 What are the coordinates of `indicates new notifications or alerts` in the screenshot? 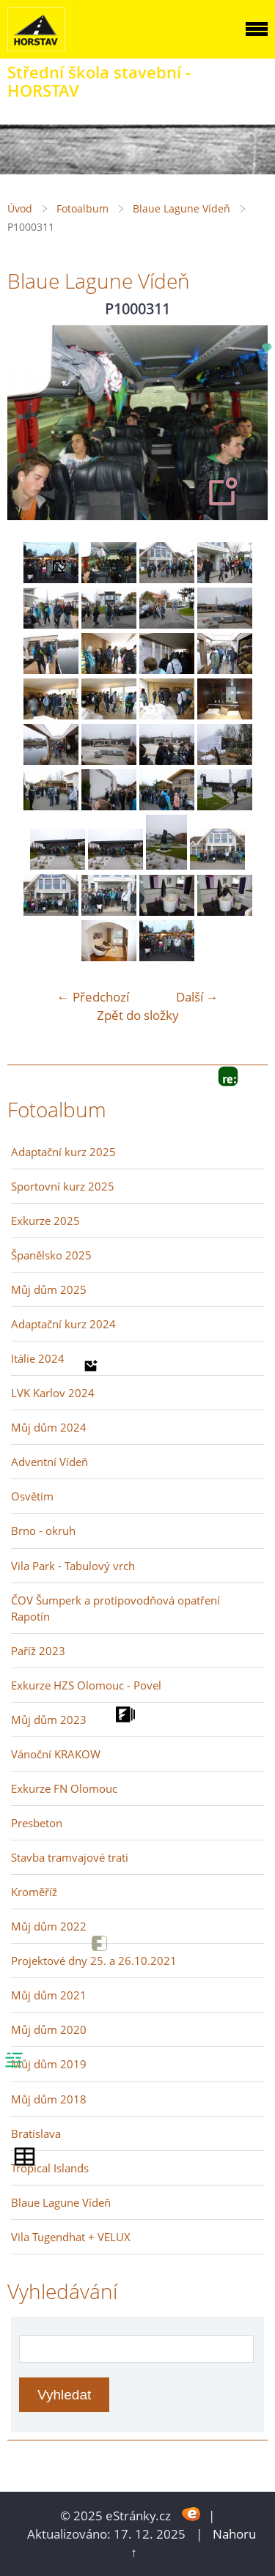 It's located at (221, 491).